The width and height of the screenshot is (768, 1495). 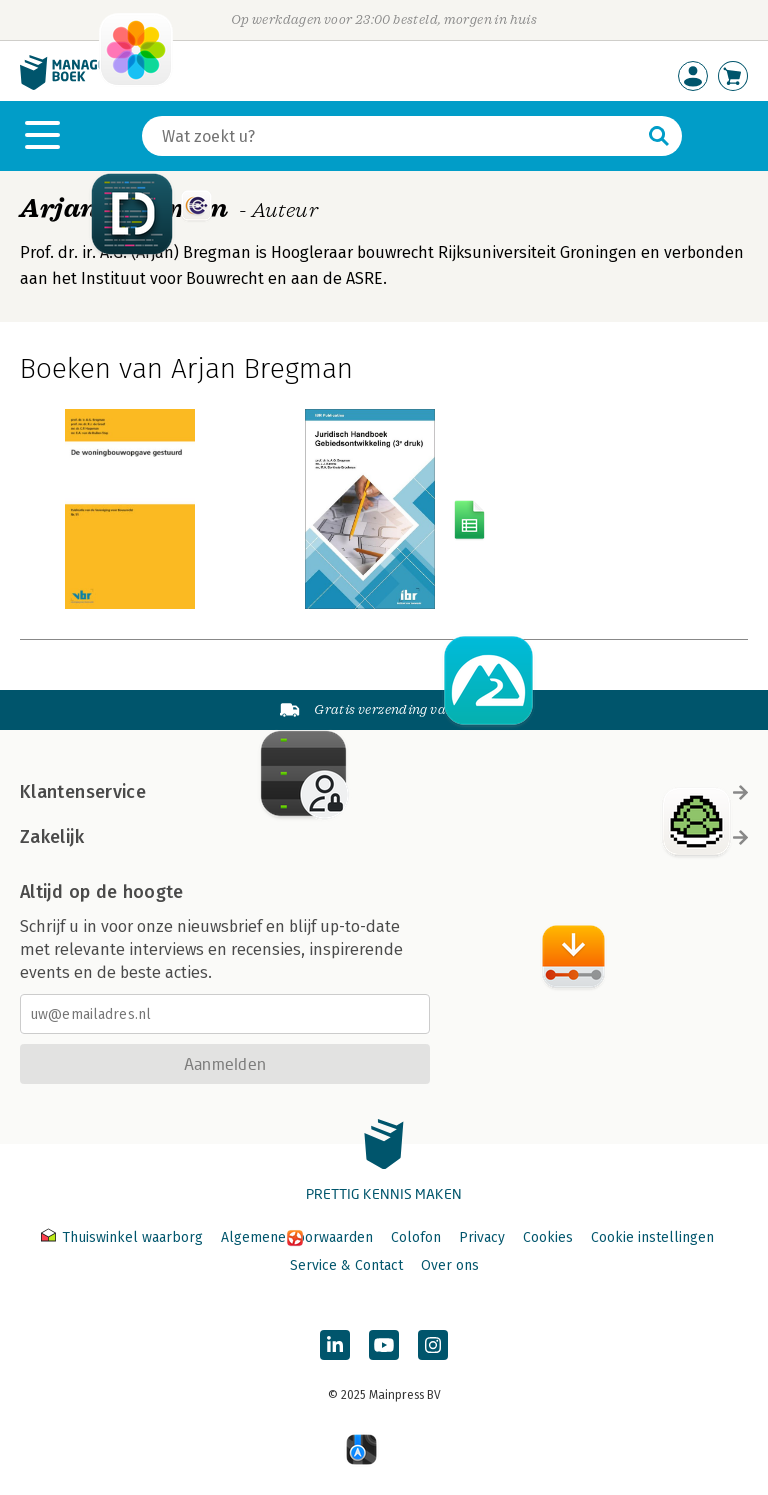 I want to click on open quickDocs documentation app, so click(x=132, y=214).